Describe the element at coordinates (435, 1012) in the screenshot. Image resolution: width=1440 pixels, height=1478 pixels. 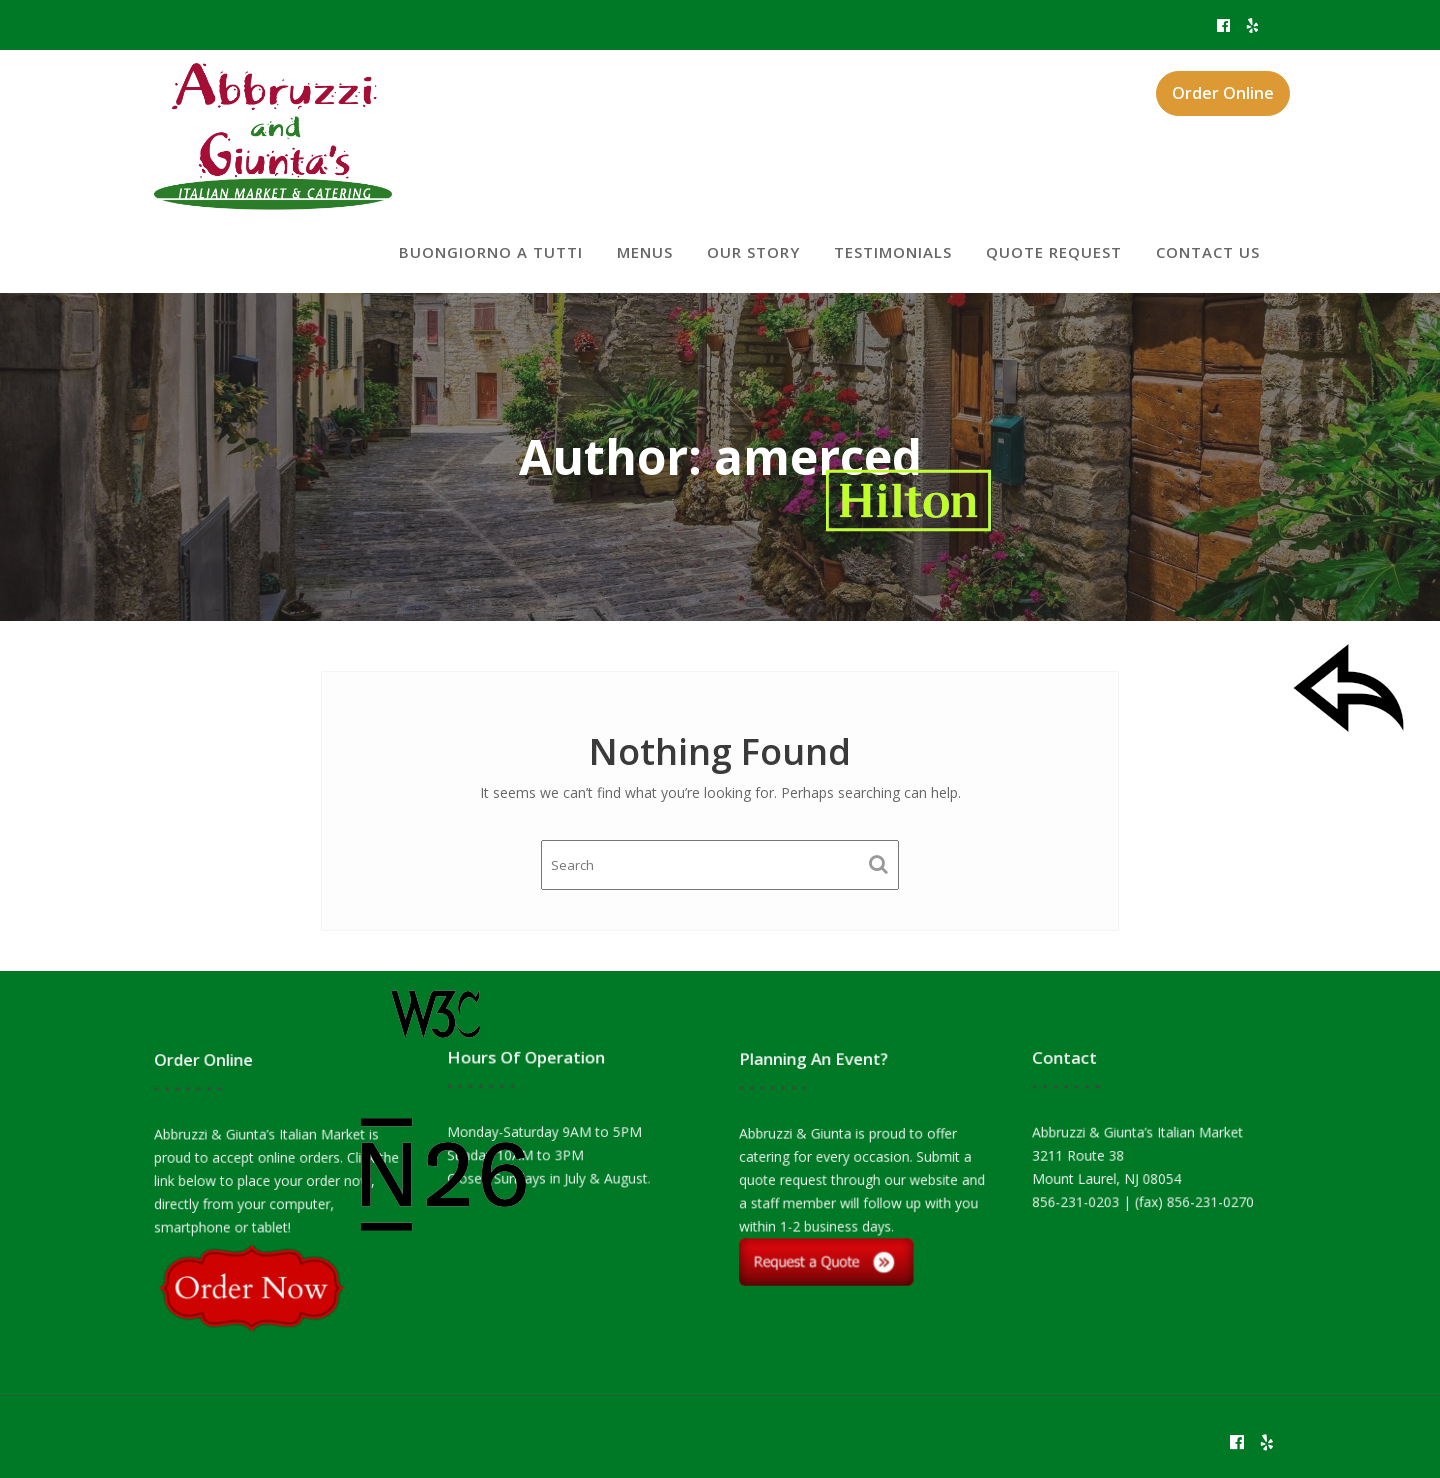
I see `world wide web consortium (w3c) logo` at that location.